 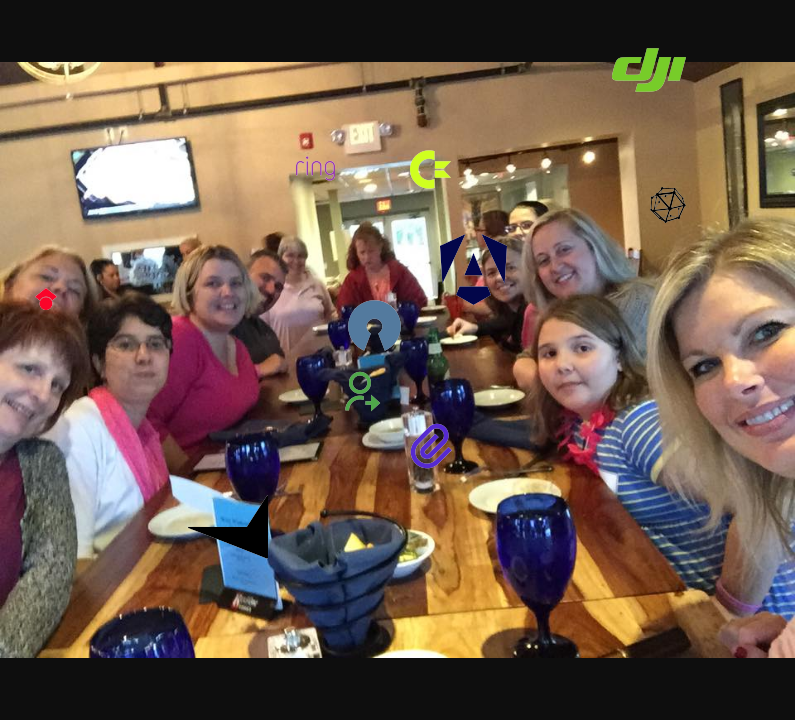 What do you see at coordinates (473, 269) in the screenshot?
I see `indicates an Angular framework application` at bounding box center [473, 269].